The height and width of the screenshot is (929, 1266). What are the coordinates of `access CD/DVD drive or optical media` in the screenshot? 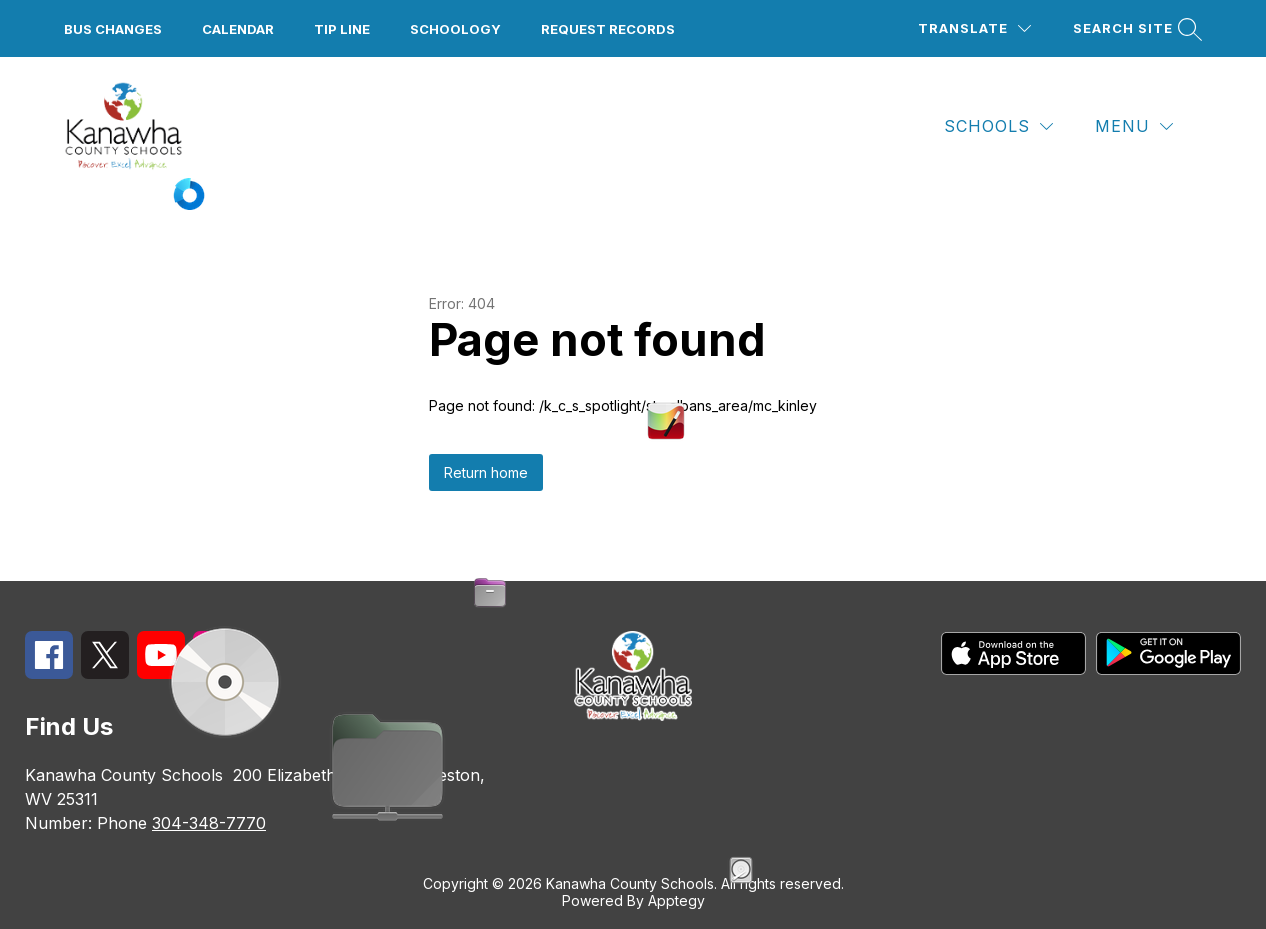 It's located at (225, 682).